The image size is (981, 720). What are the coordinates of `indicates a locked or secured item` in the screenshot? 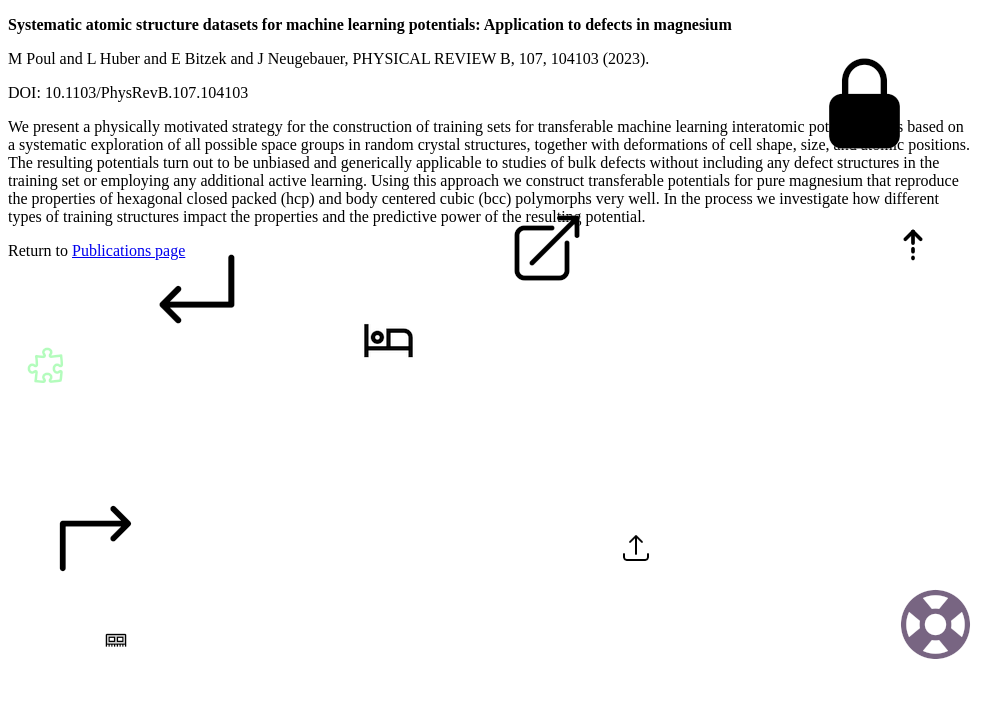 It's located at (864, 103).